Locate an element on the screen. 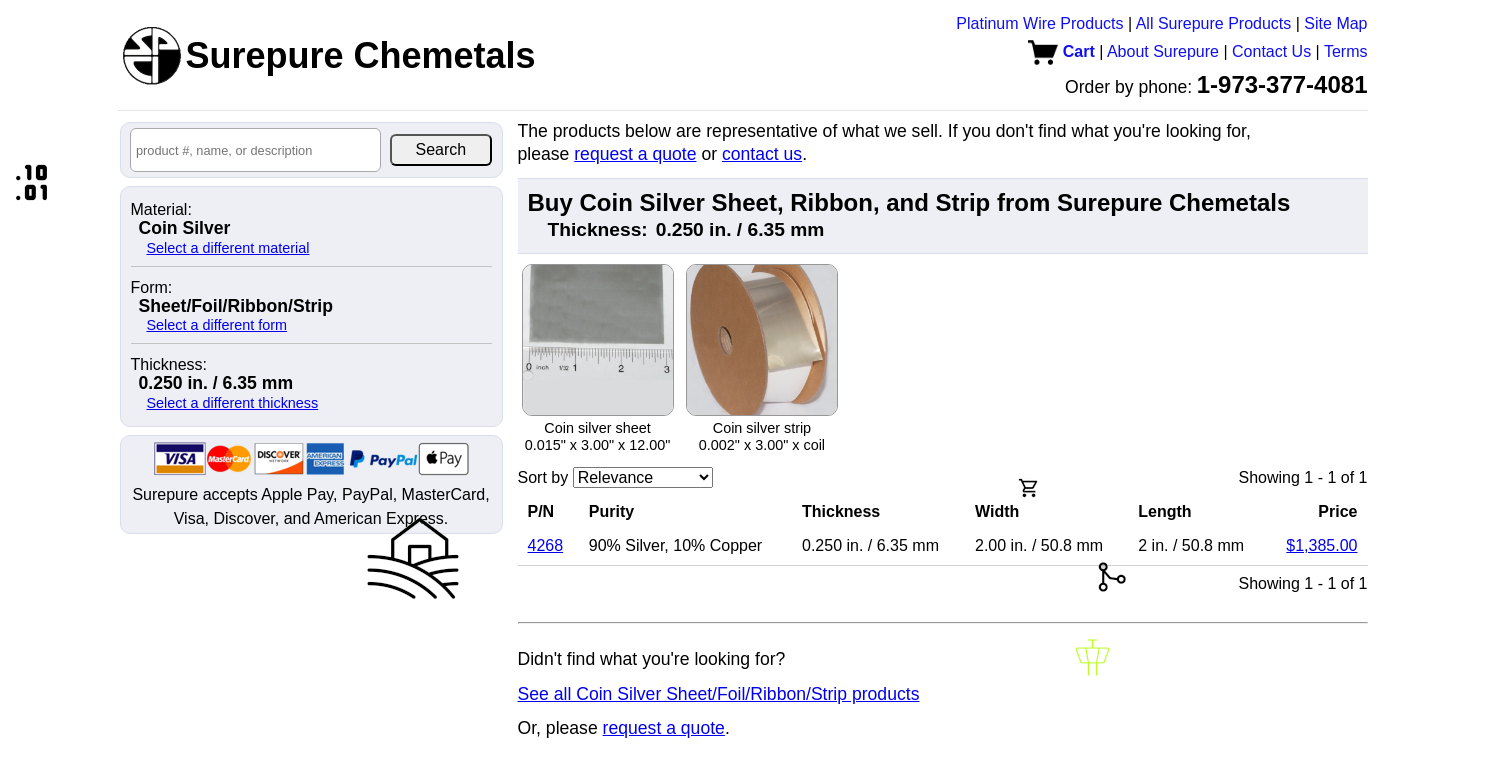  merge branches in version control is located at coordinates (1110, 577).